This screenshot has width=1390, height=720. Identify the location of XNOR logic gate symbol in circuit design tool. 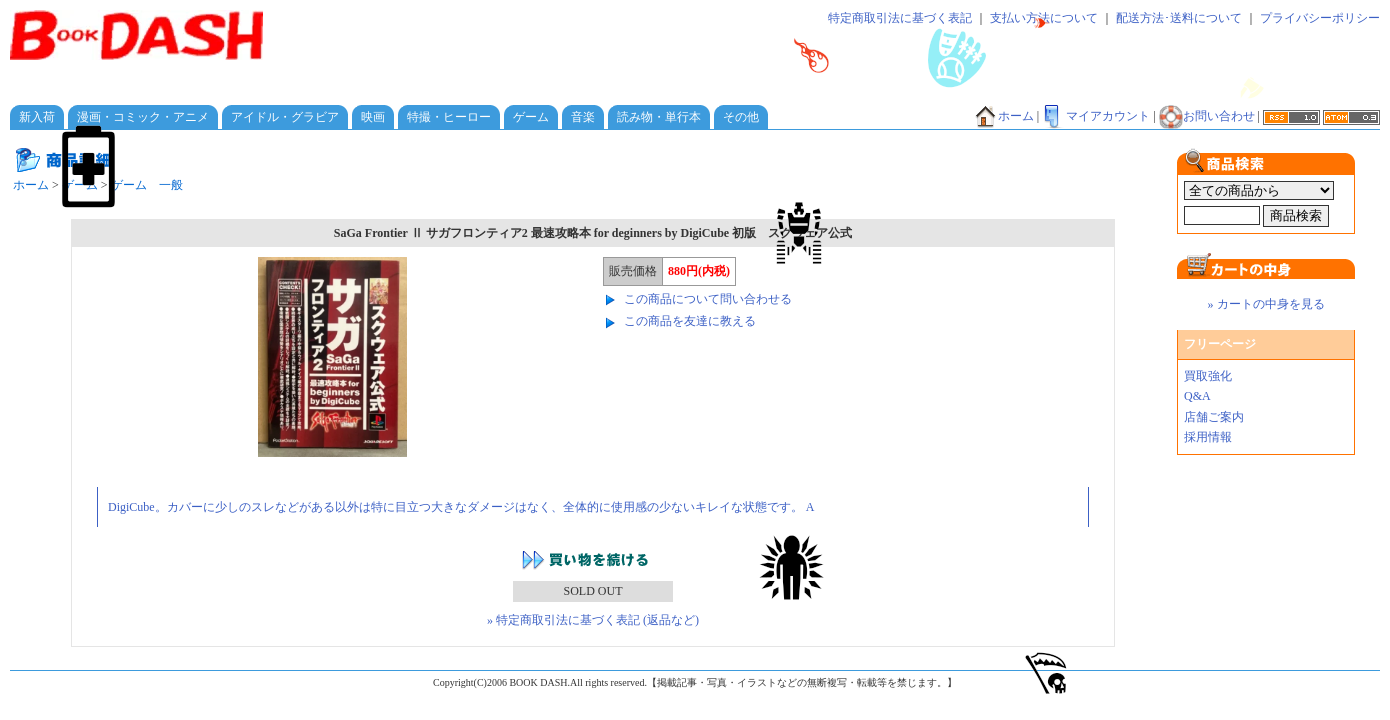
(1042, 23).